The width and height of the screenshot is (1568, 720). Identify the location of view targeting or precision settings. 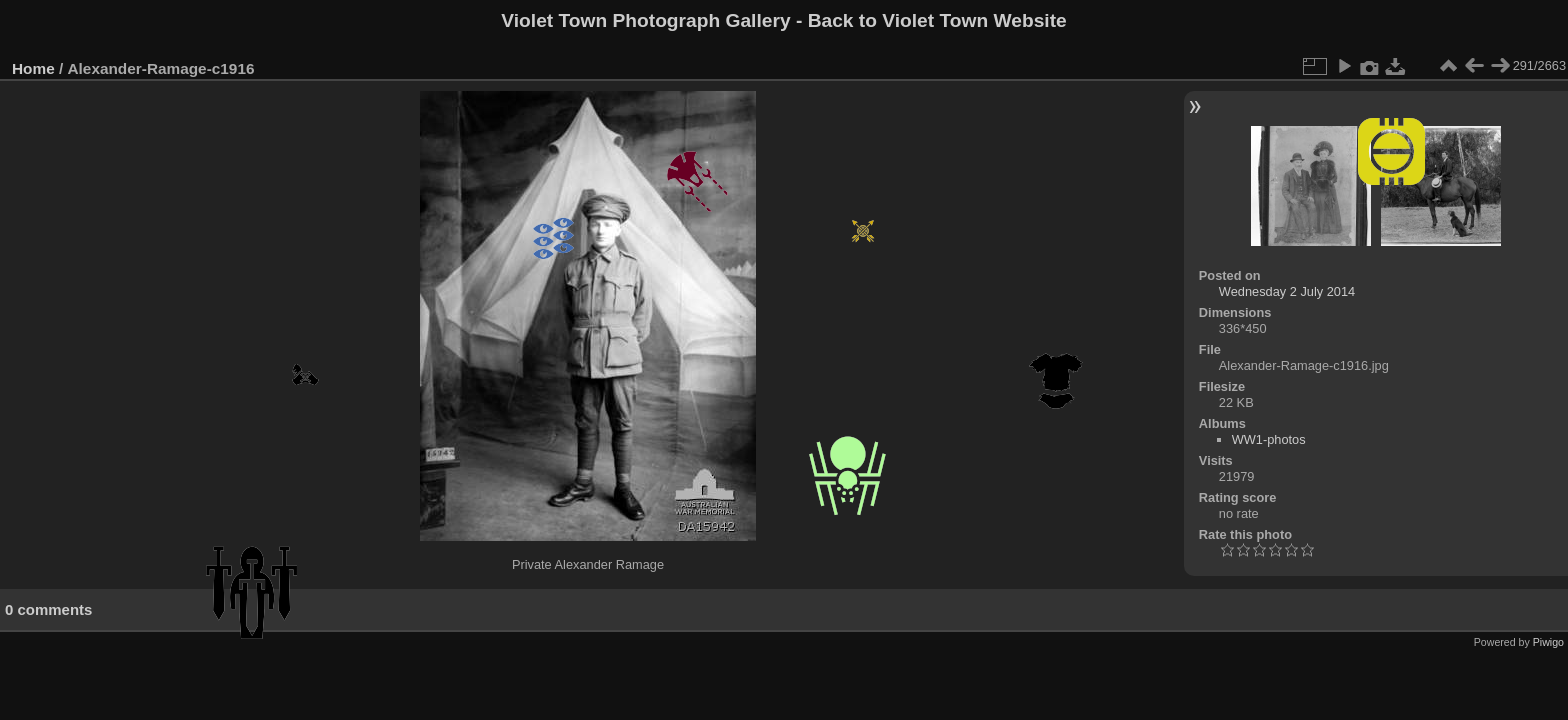
(863, 231).